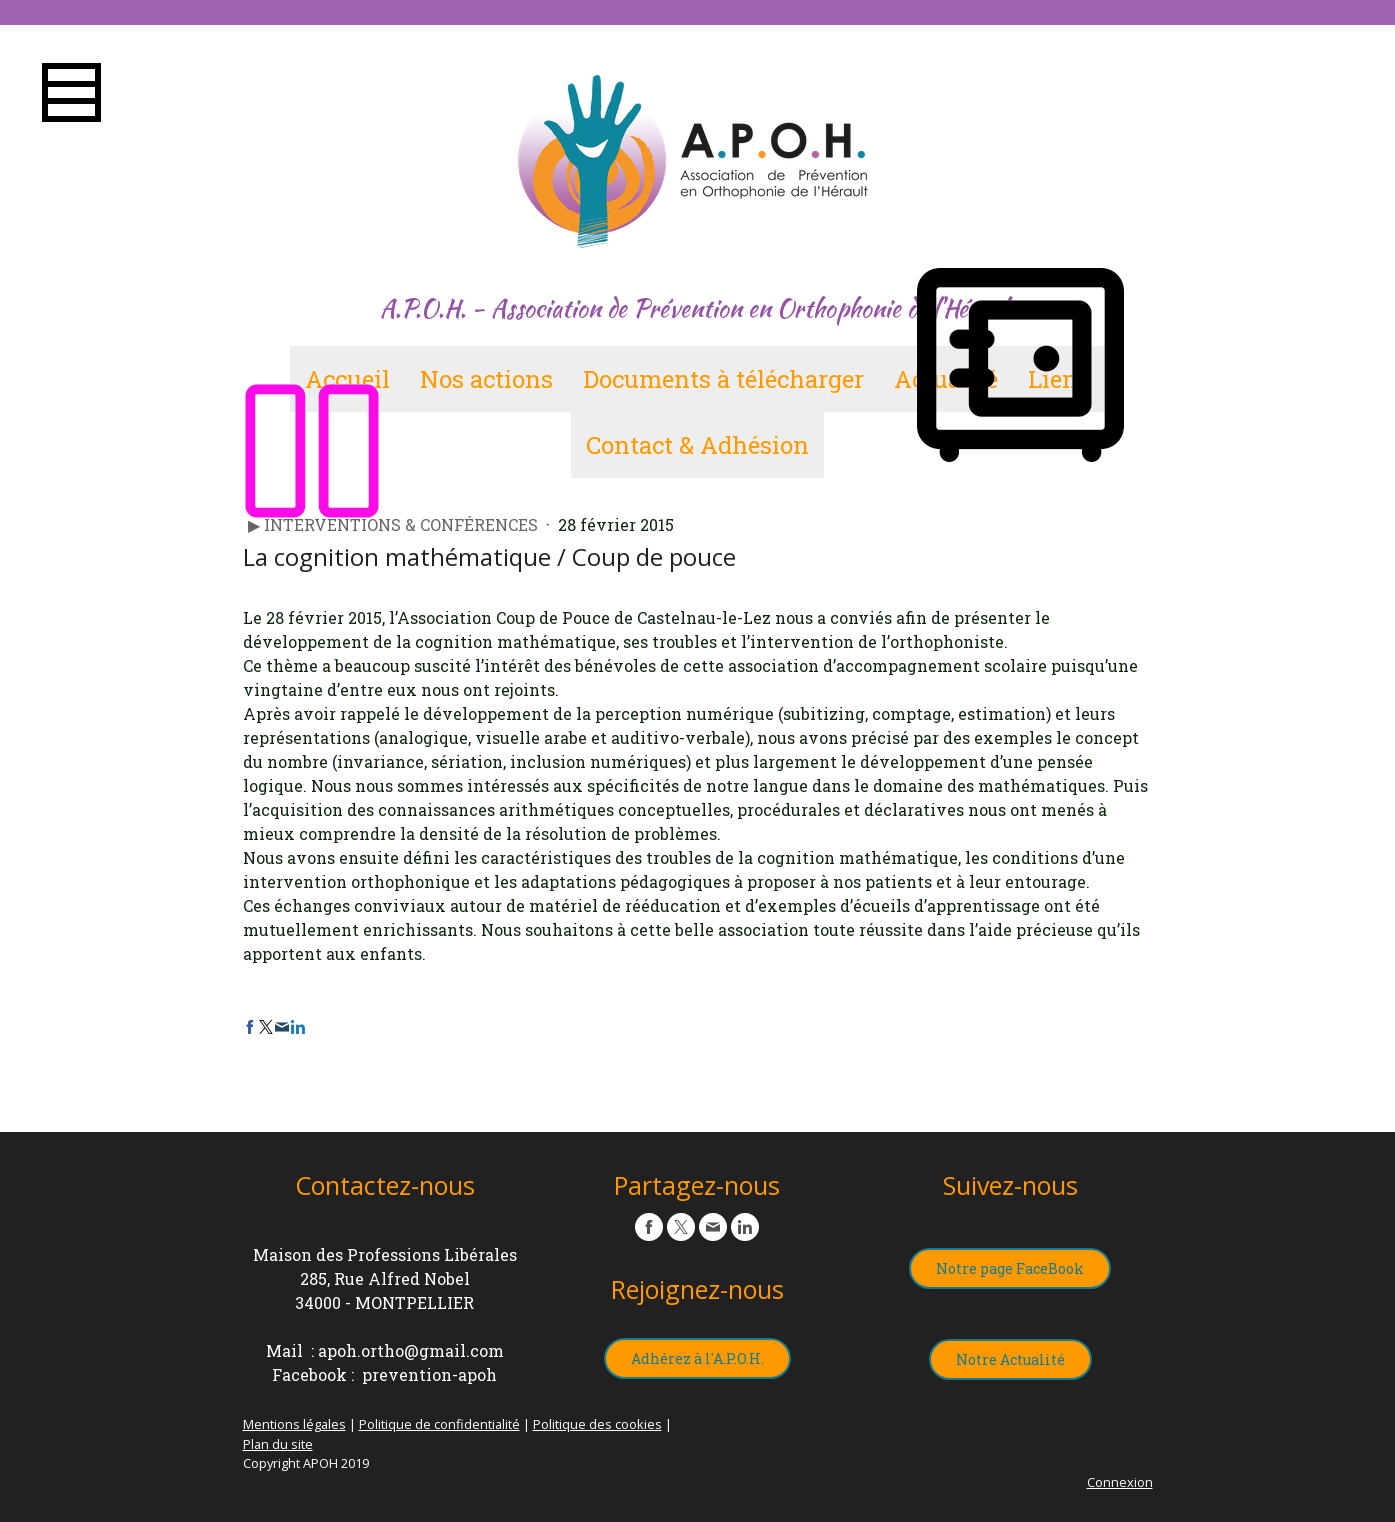  Describe the element at coordinates (312, 451) in the screenshot. I see `switch to column view layout` at that location.